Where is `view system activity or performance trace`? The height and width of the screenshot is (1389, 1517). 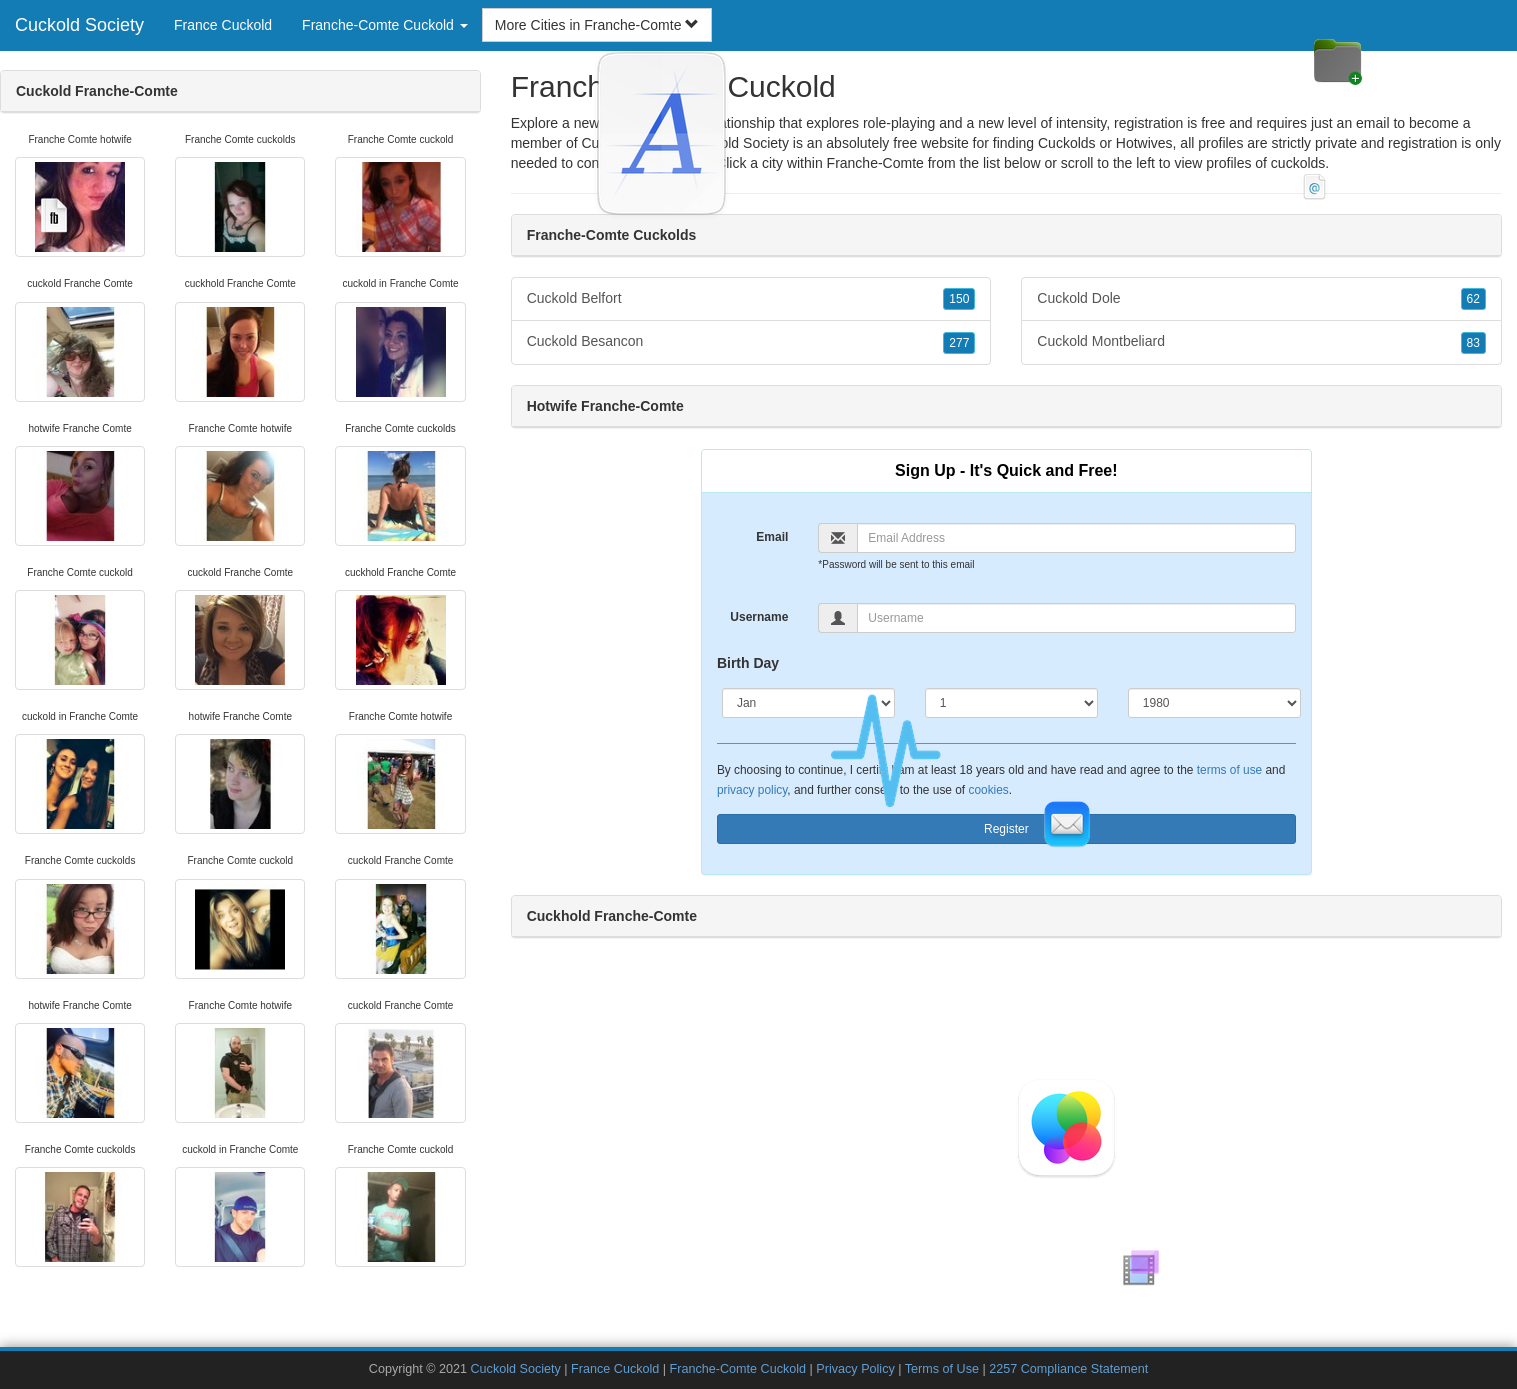
view system activity or performance trace is located at coordinates (886, 748).